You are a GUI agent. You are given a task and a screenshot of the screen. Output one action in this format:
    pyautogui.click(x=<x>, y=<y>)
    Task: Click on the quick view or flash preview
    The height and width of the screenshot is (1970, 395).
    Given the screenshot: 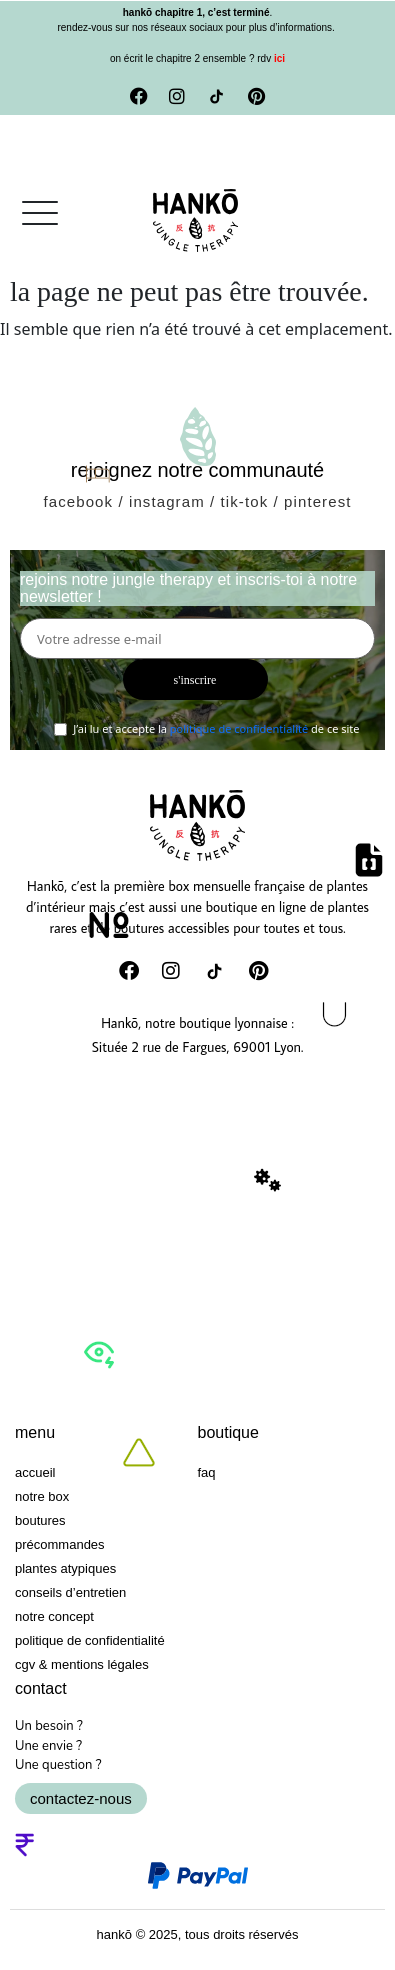 What is the action you would take?
    pyautogui.click(x=99, y=1352)
    